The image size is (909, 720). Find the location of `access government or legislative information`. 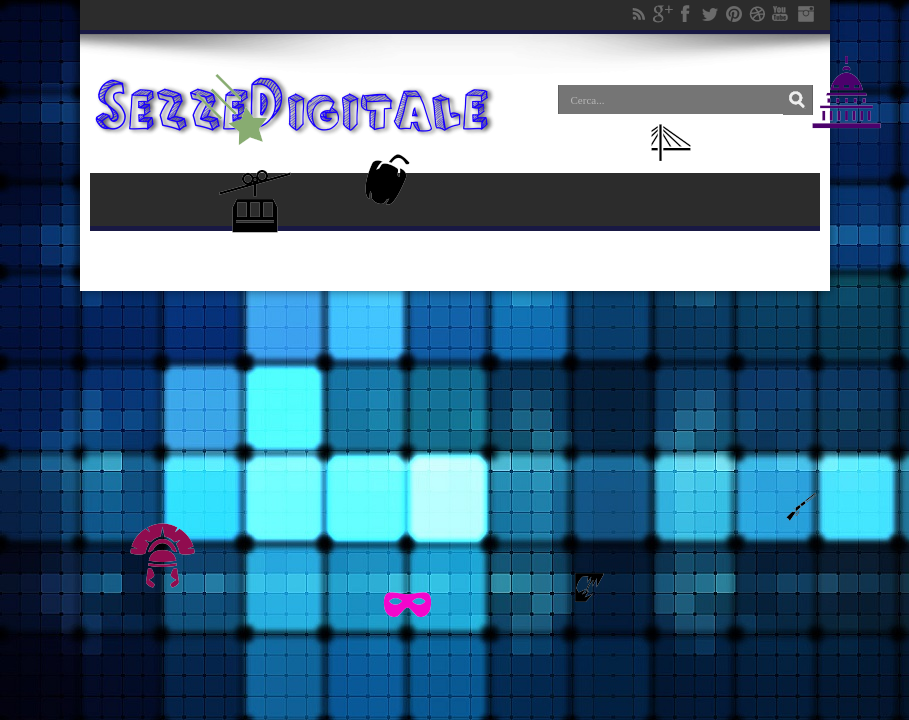

access government or legislative information is located at coordinates (846, 91).